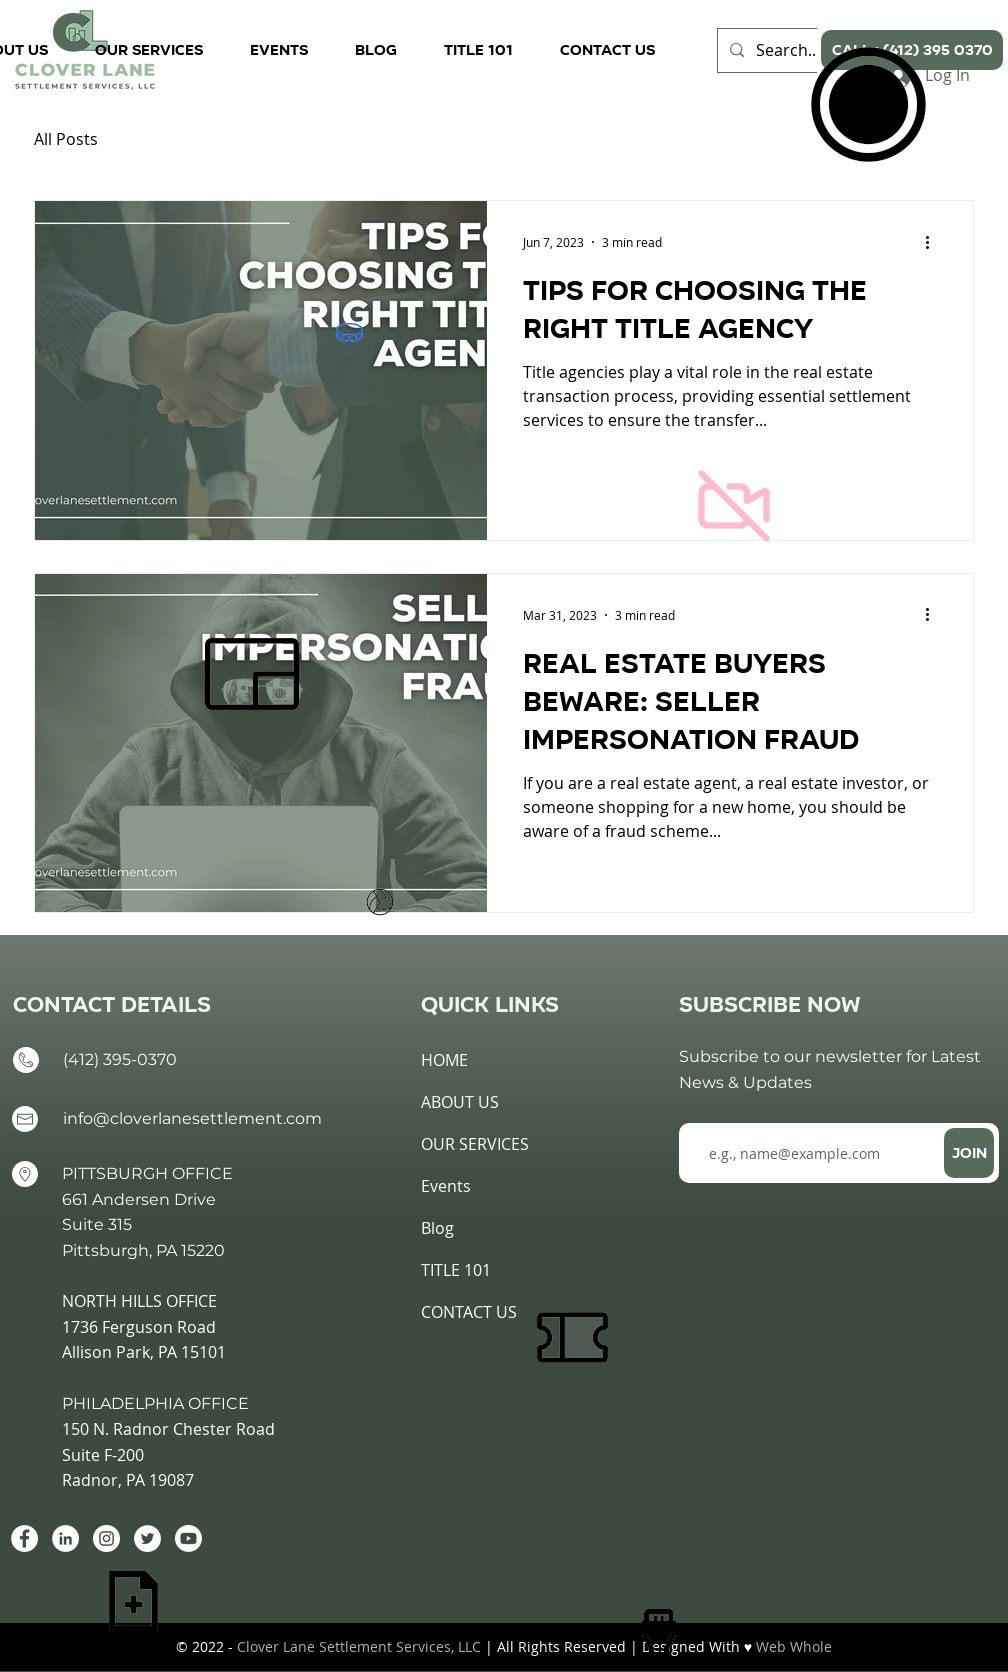  What do you see at coordinates (349, 332) in the screenshot?
I see `view your coin balance or currency` at bounding box center [349, 332].